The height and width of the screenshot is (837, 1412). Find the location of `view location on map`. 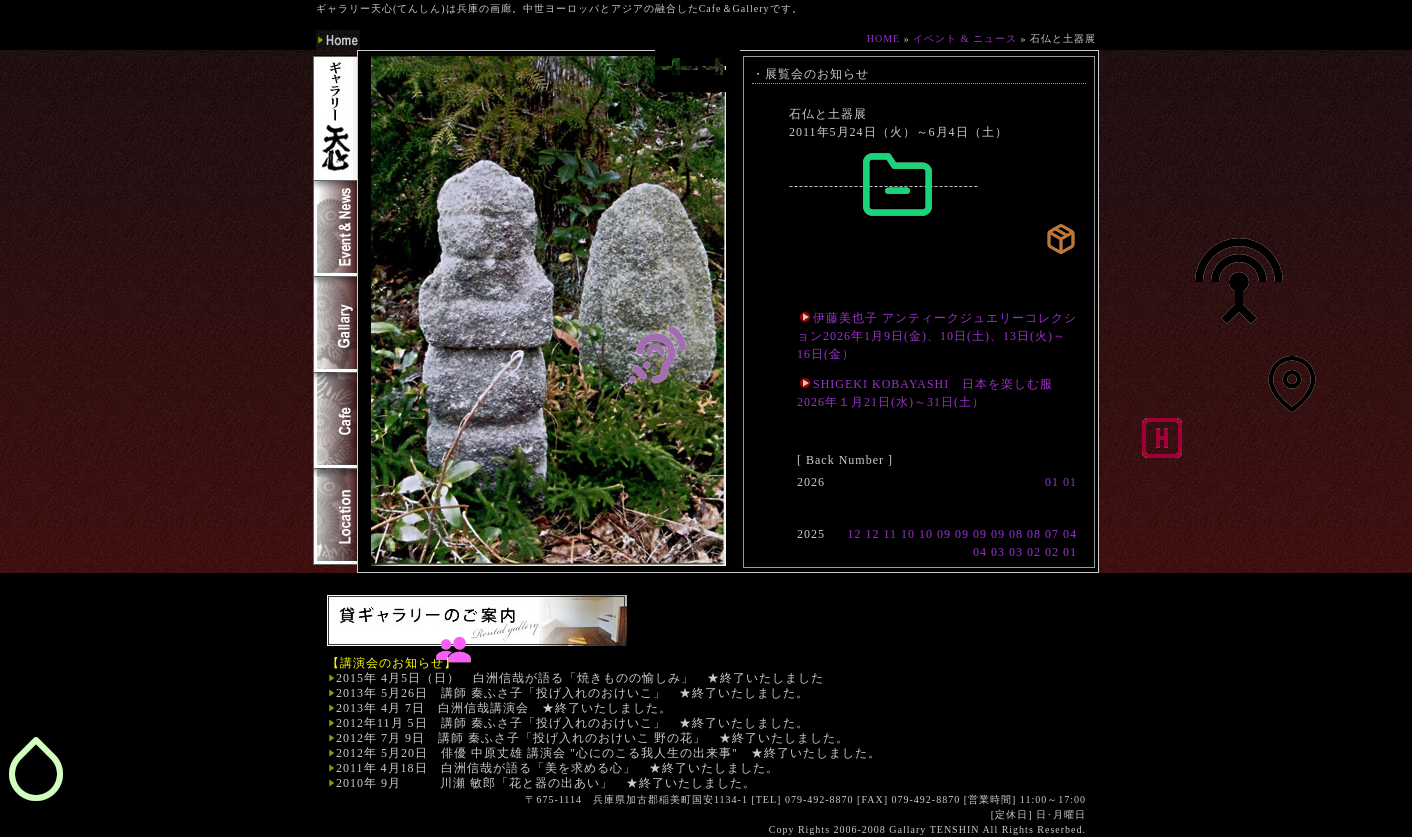

view location on map is located at coordinates (1292, 384).